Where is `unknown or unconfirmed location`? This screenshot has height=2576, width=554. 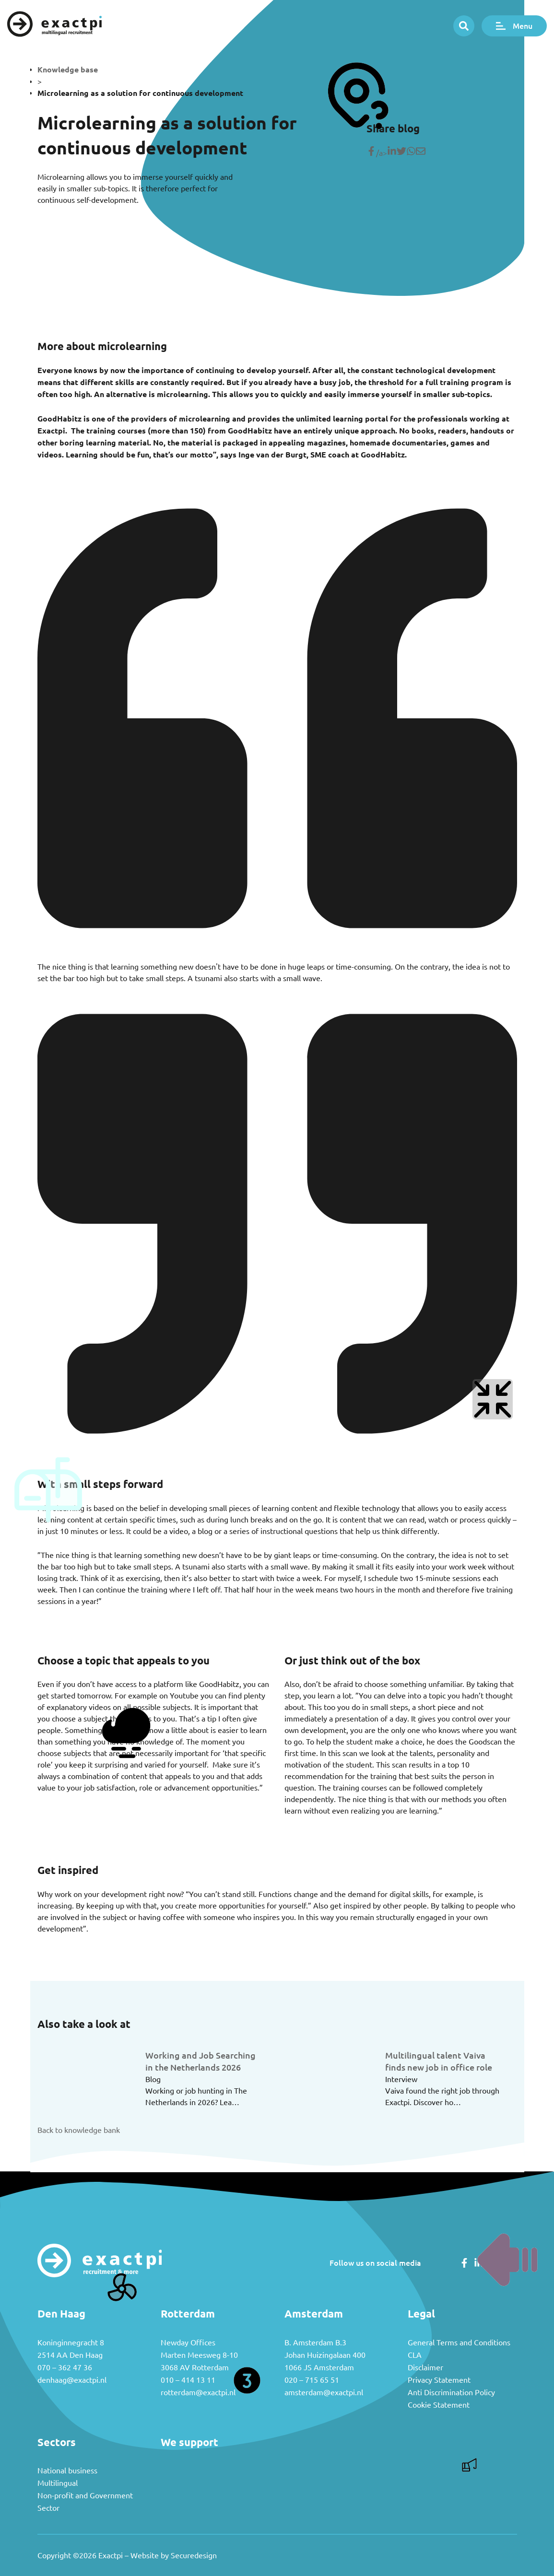 unknown or unconfirmed location is located at coordinates (356, 94).